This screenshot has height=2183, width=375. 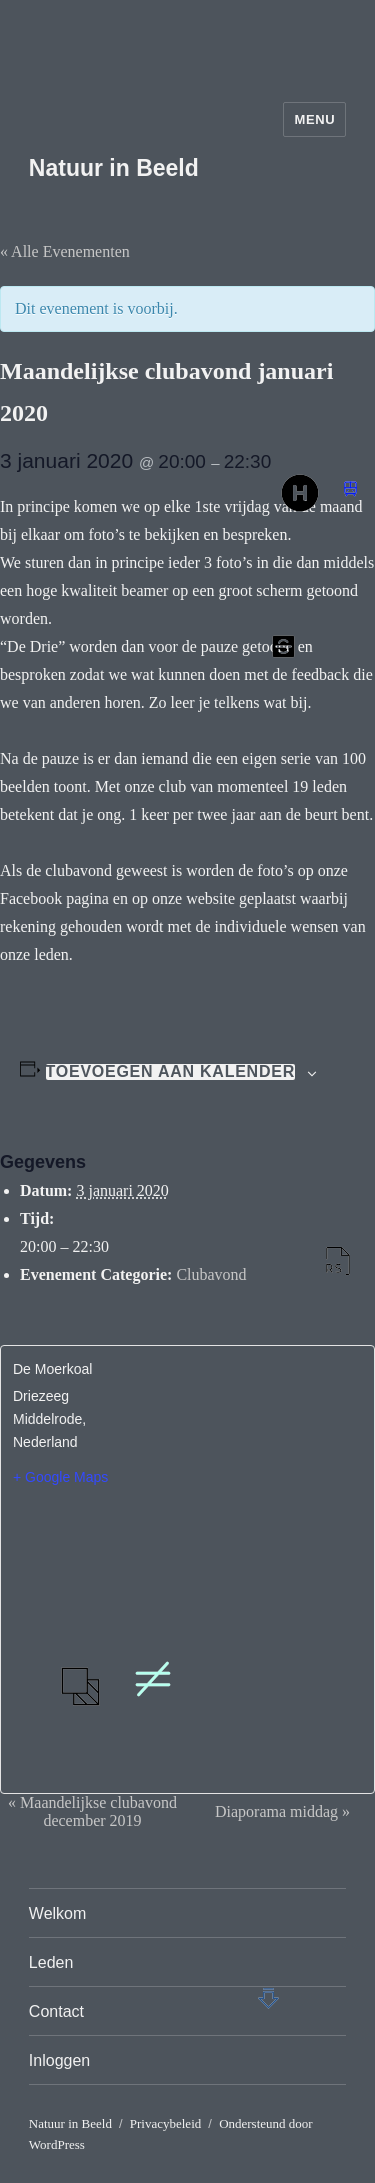 I want to click on view tram or light rail transit options, so click(x=350, y=488).